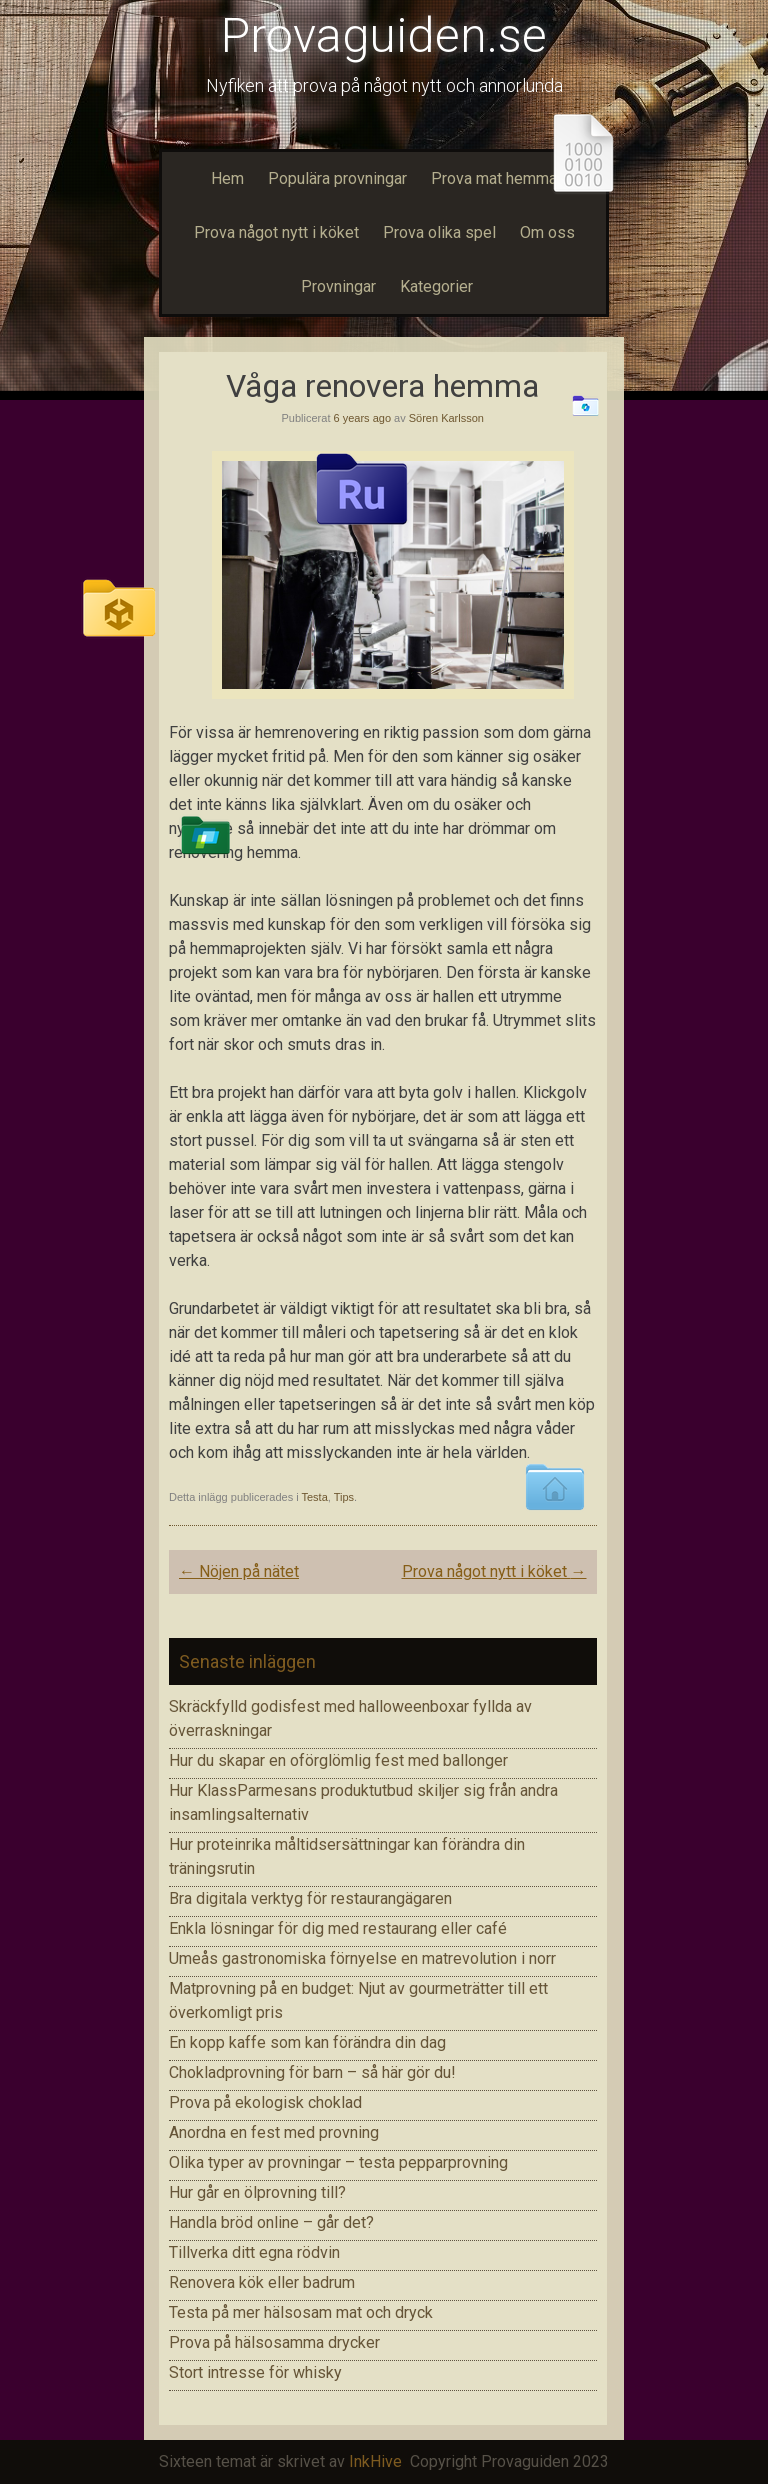 This screenshot has height=2484, width=768. Describe the element at coordinates (361, 491) in the screenshot. I see `folder containing Adobe Premiere Rush project files` at that location.